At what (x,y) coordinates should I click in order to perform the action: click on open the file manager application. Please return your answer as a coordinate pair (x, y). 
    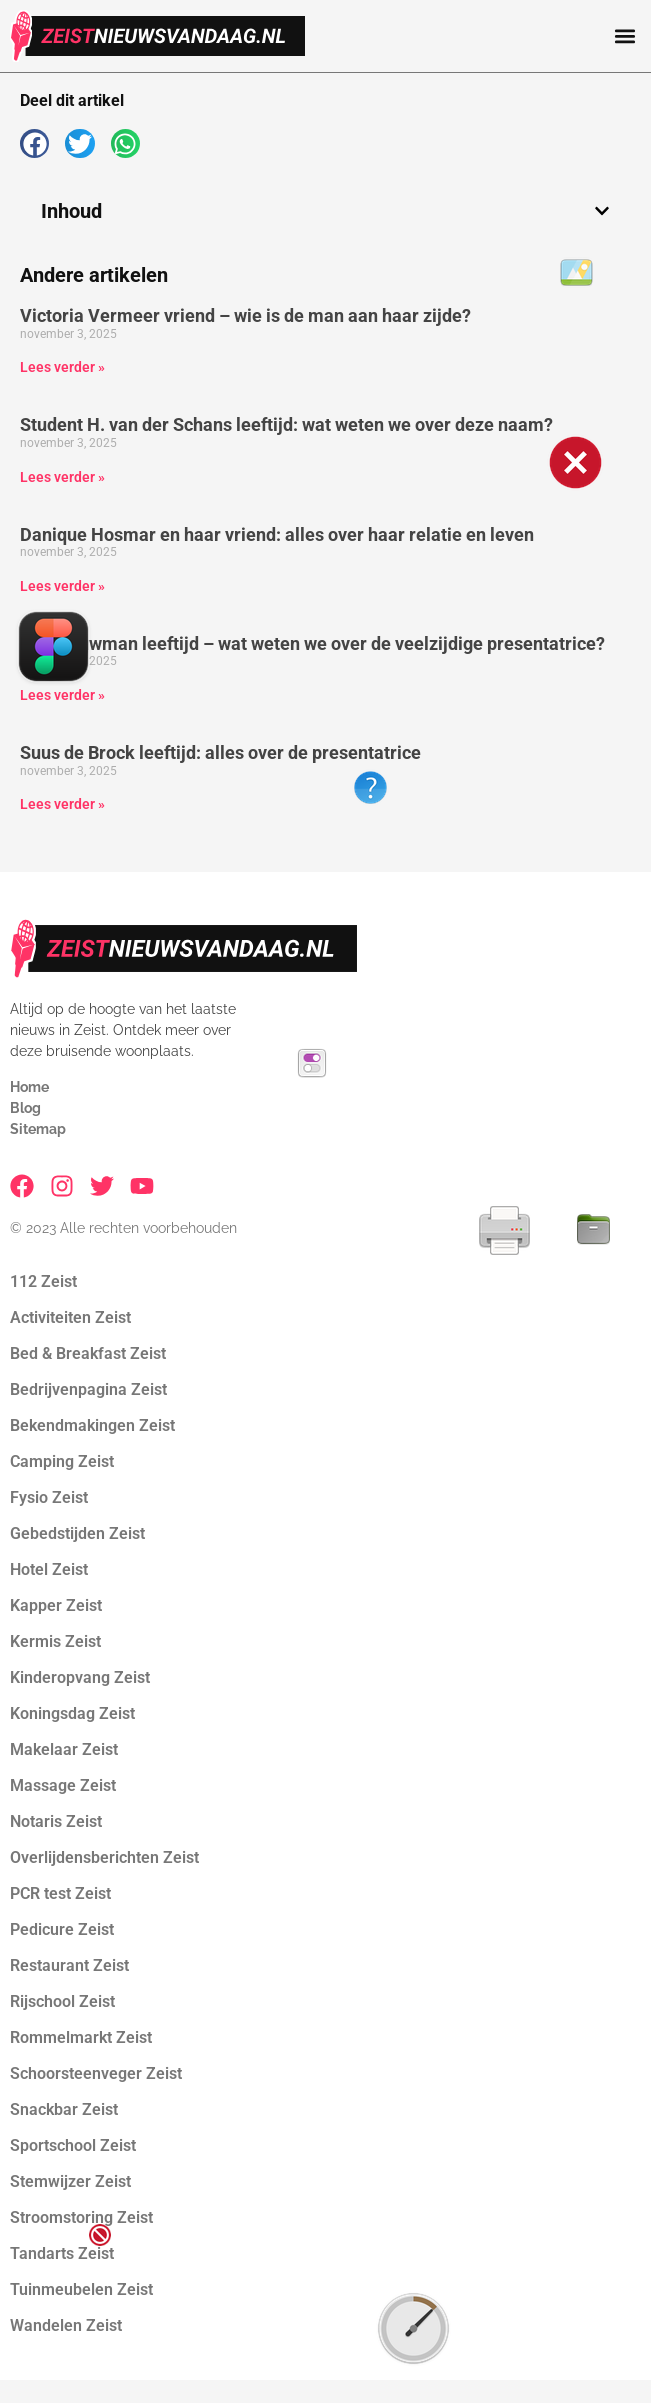
    Looking at the image, I should click on (593, 1228).